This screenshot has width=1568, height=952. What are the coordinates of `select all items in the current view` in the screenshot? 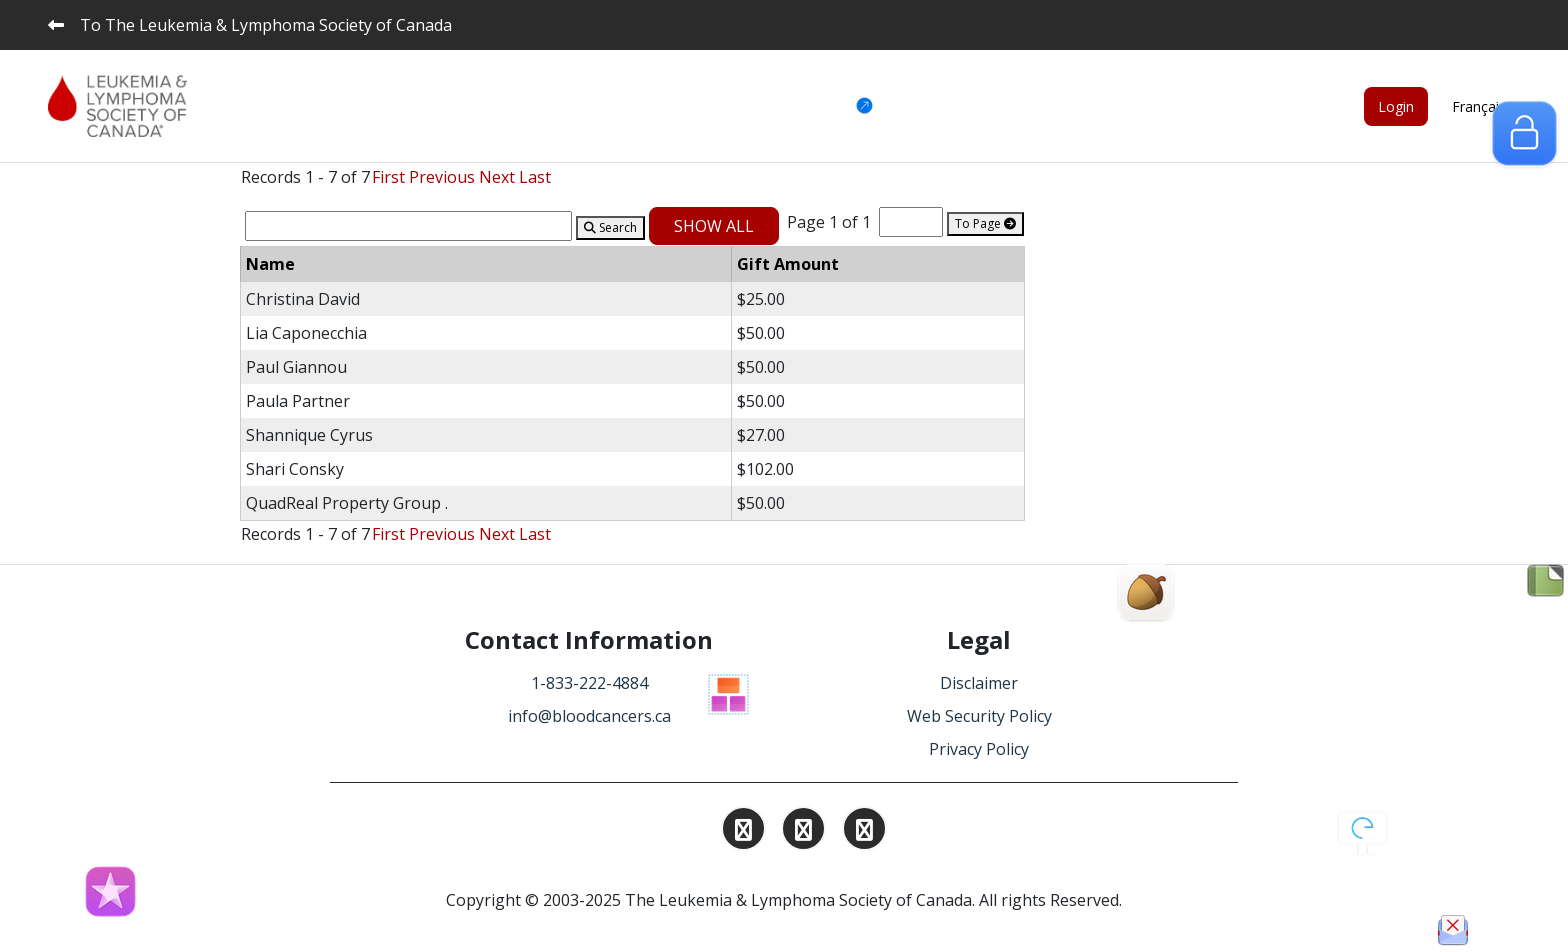 It's located at (728, 694).